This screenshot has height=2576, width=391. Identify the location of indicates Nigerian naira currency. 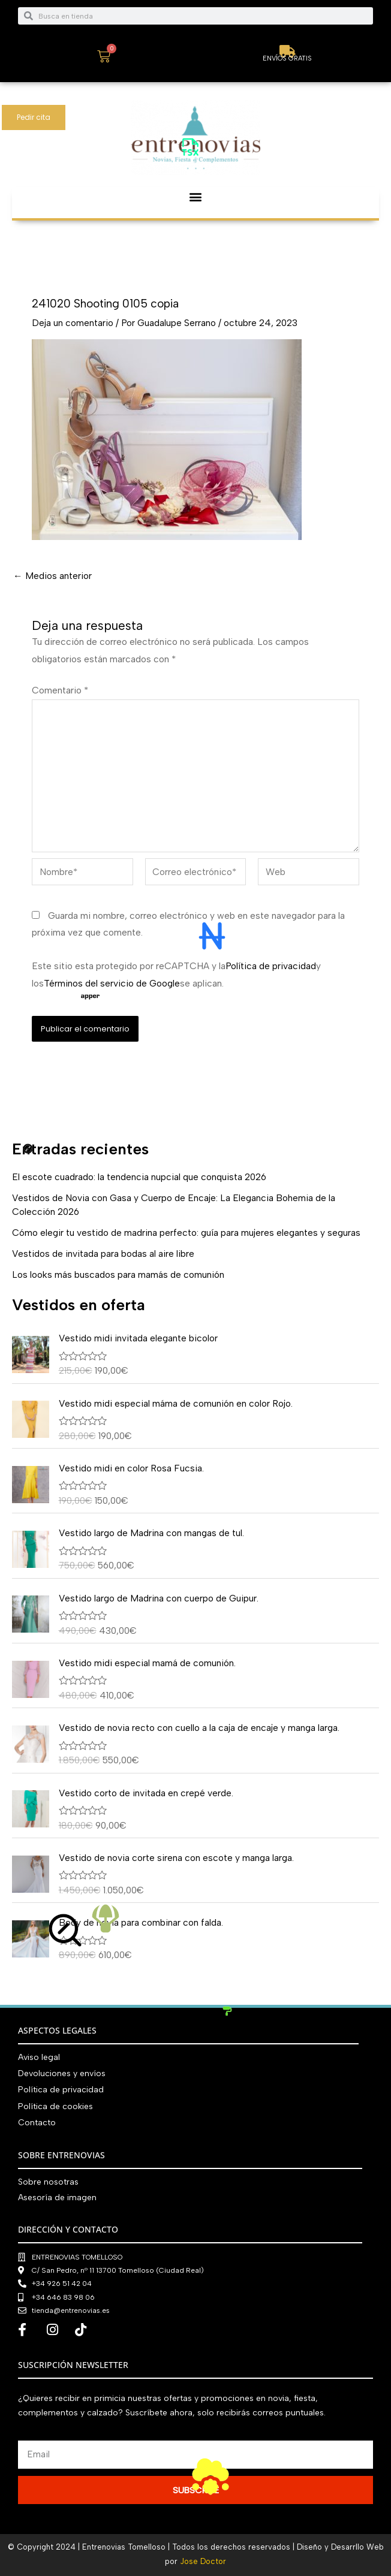
(212, 936).